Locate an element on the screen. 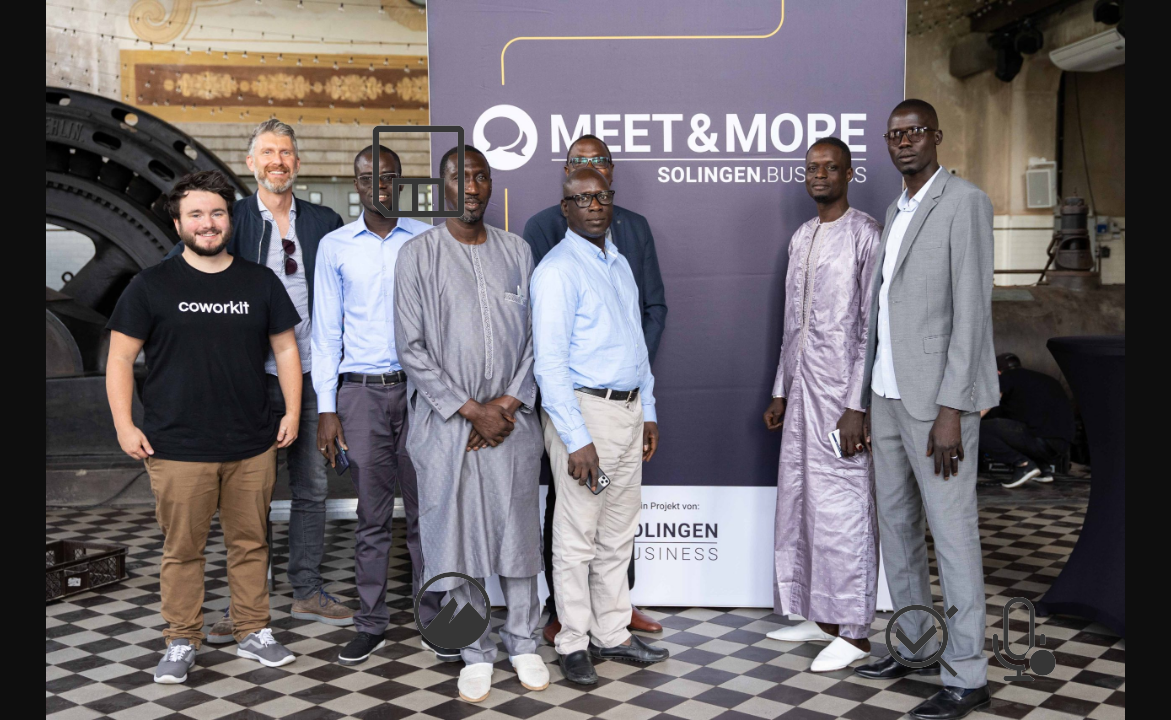 This screenshot has width=1171, height=720. open system configuration or setup assistant is located at coordinates (922, 641).